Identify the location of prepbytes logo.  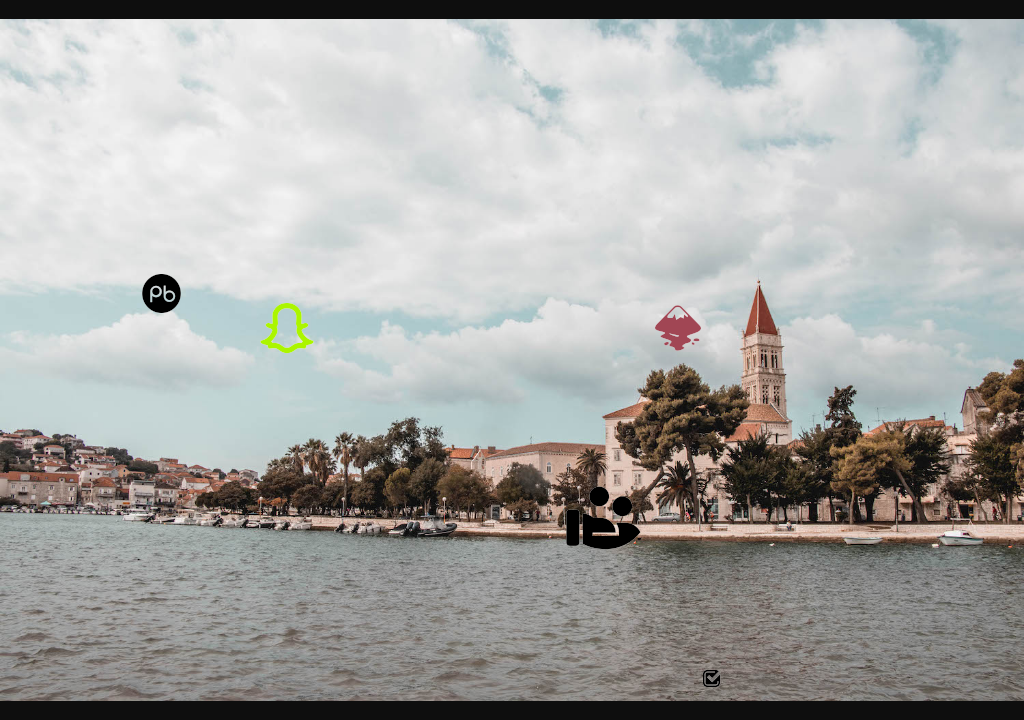
(161, 293).